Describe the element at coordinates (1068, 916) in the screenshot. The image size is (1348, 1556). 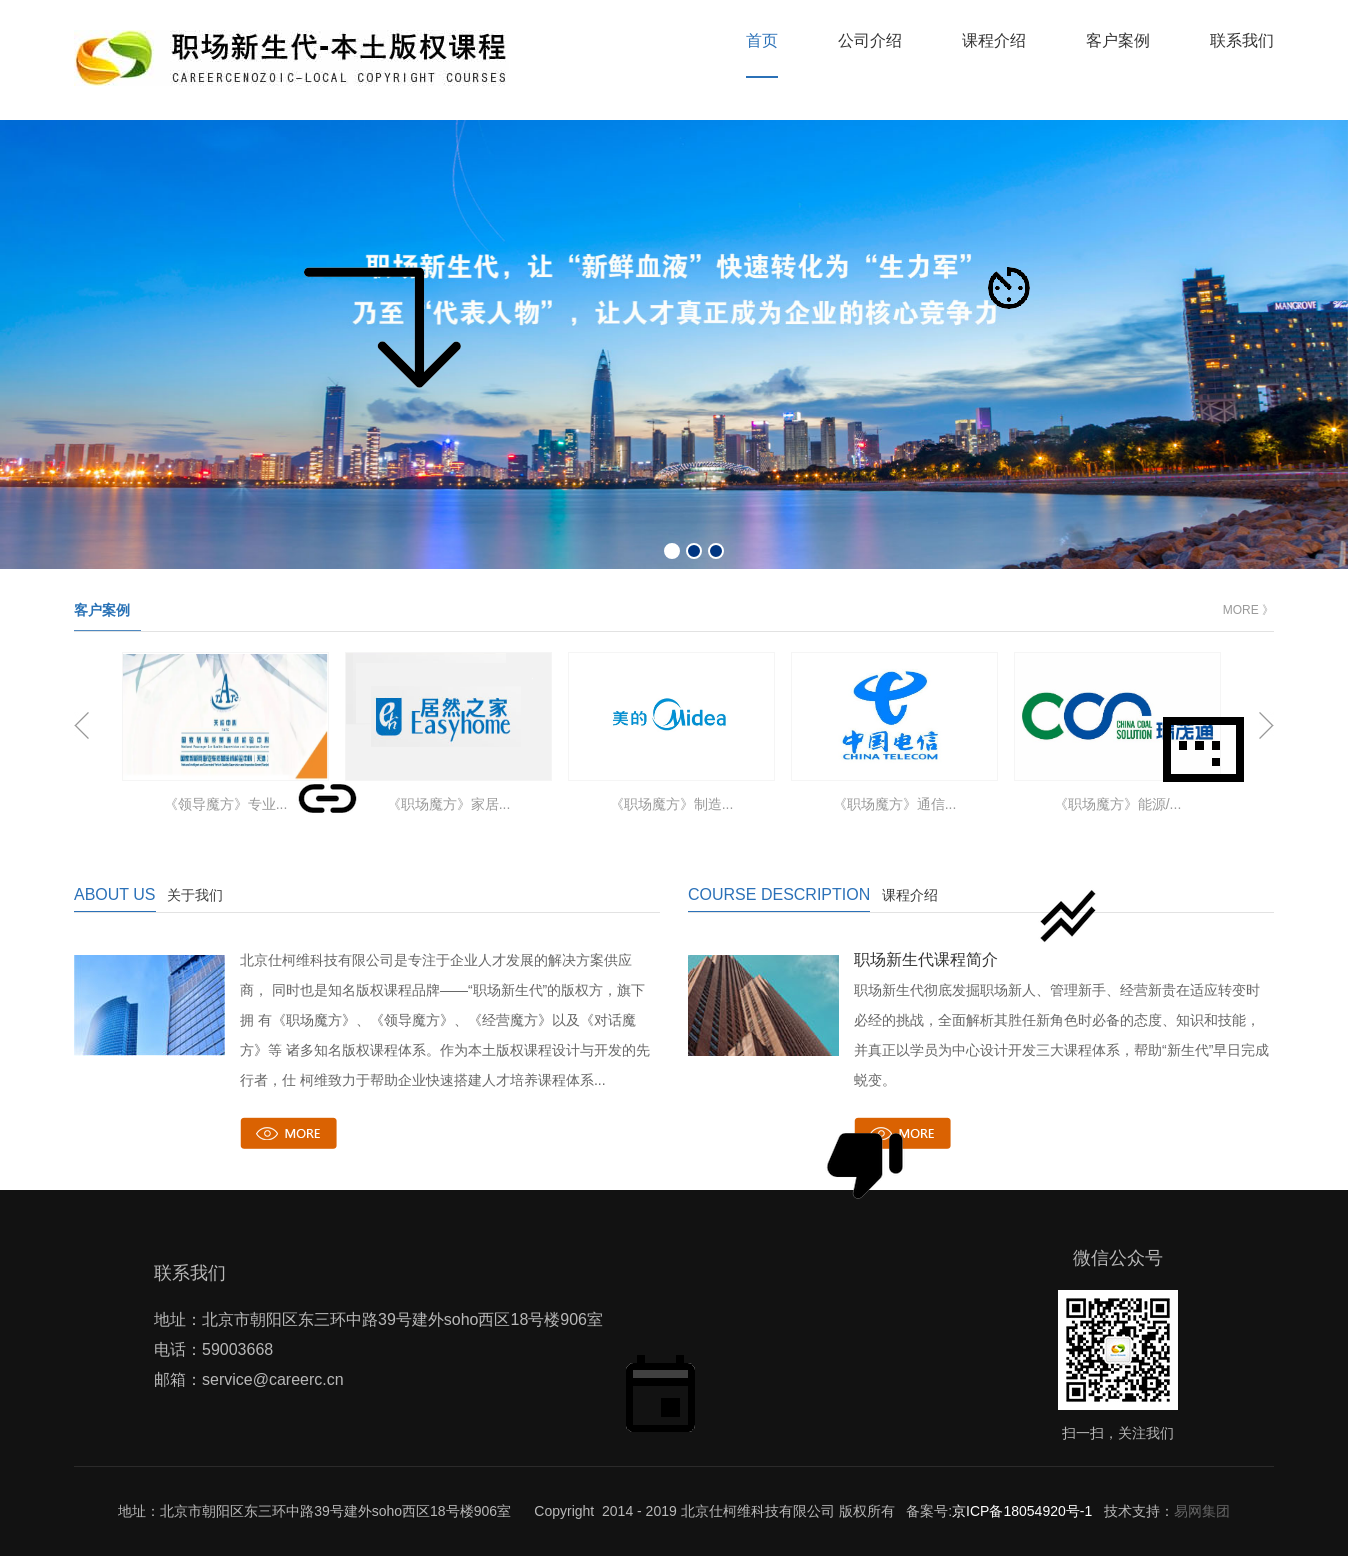
I see `view stacked line chart data` at that location.